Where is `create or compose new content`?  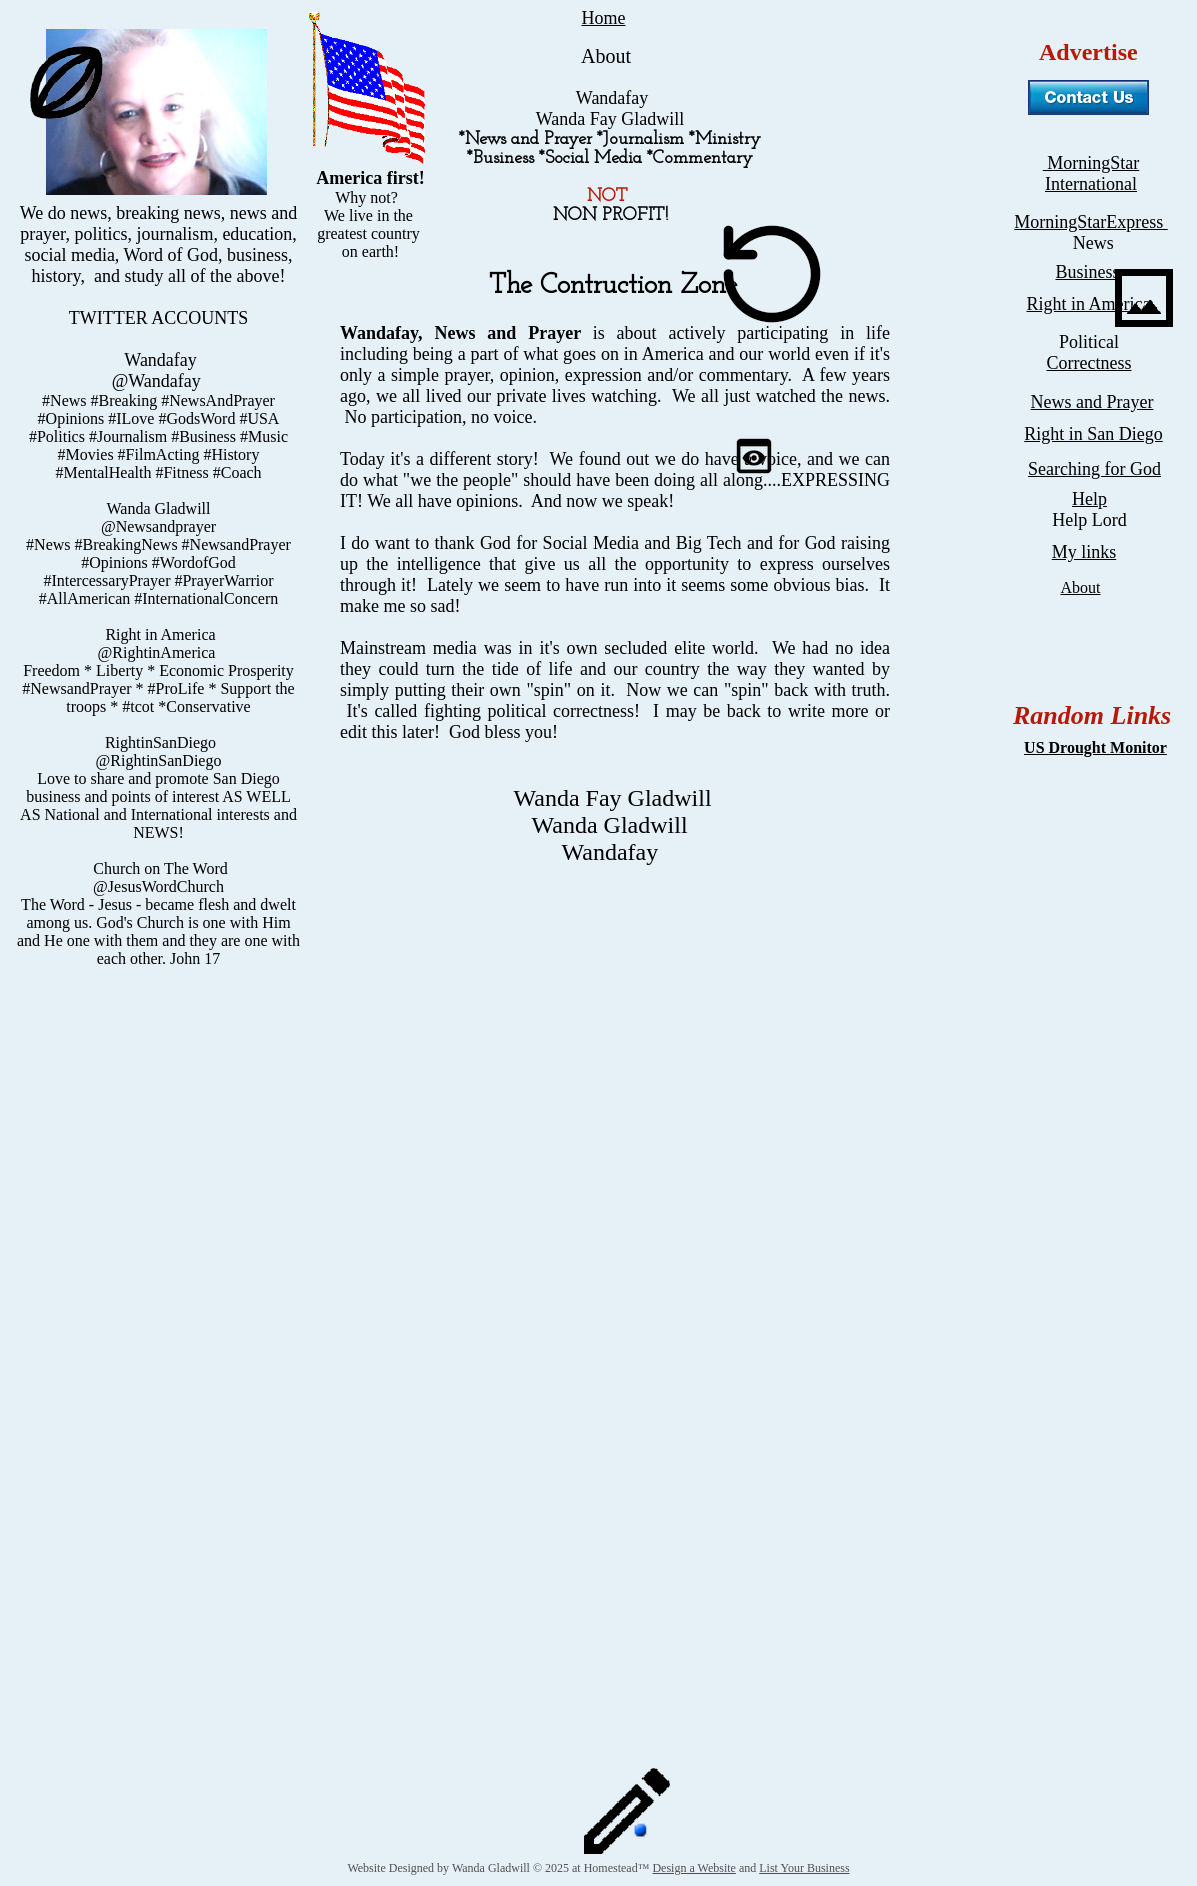
create or compose new content is located at coordinates (627, 1811).